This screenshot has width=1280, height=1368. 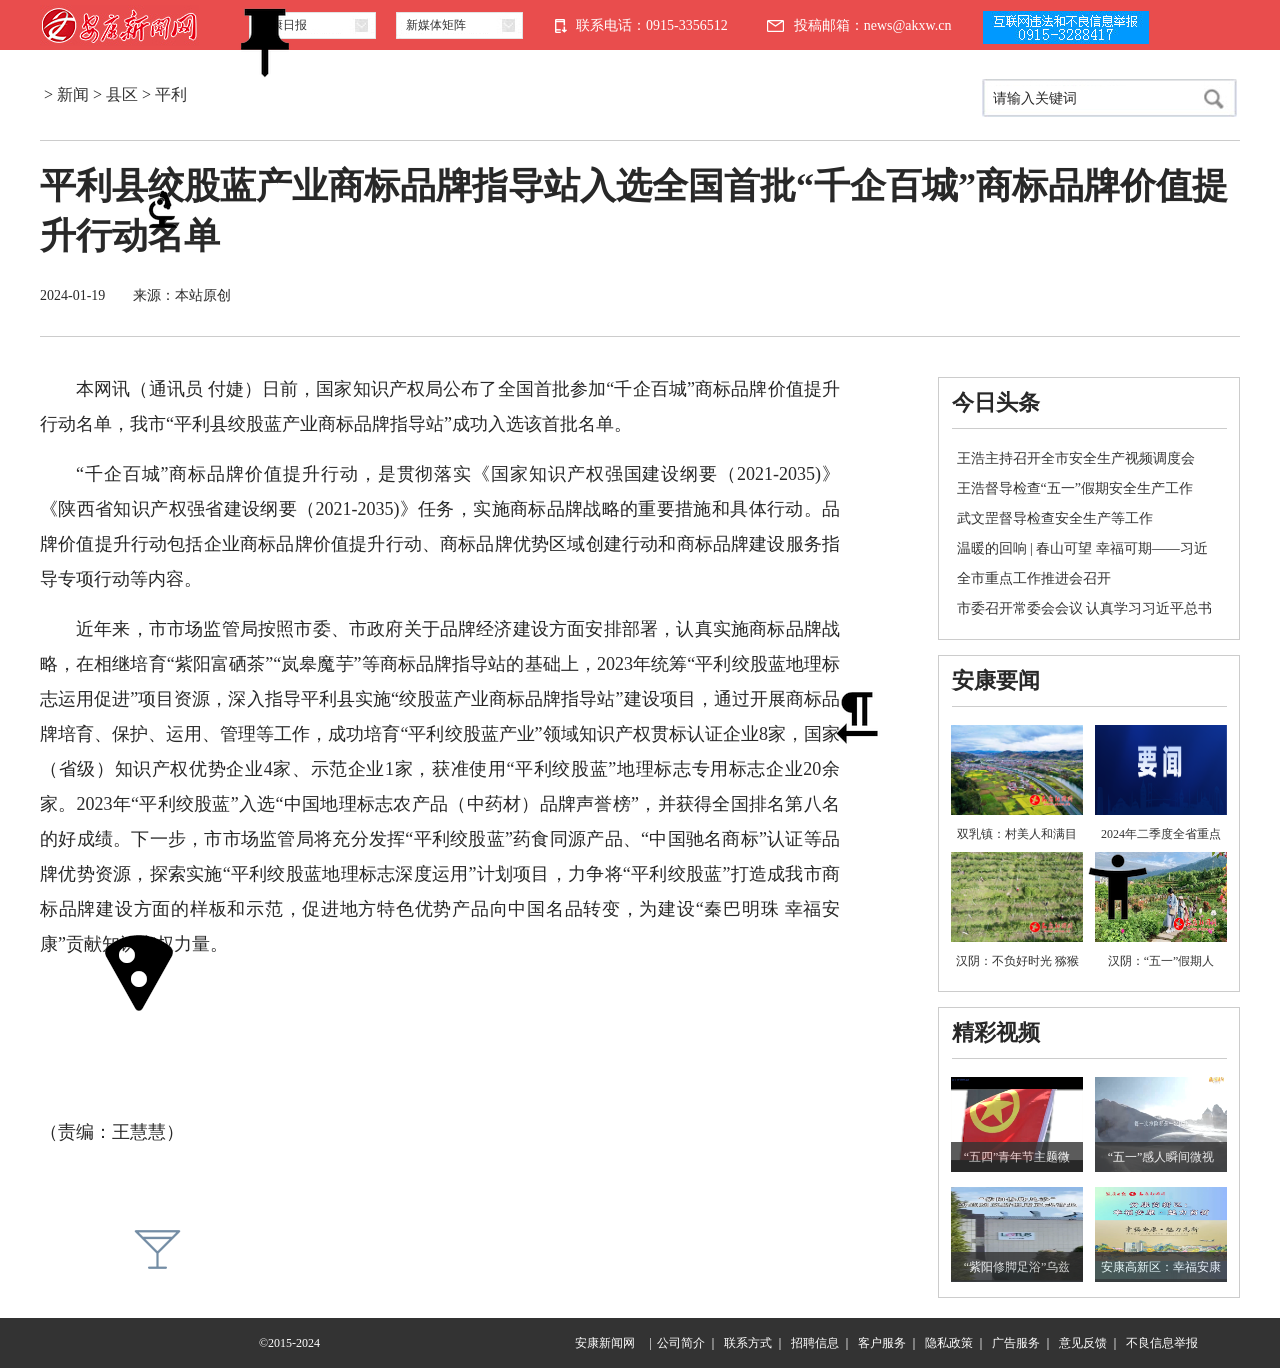 I want to click on access accessibility settings, so click(x=1118, y=887).